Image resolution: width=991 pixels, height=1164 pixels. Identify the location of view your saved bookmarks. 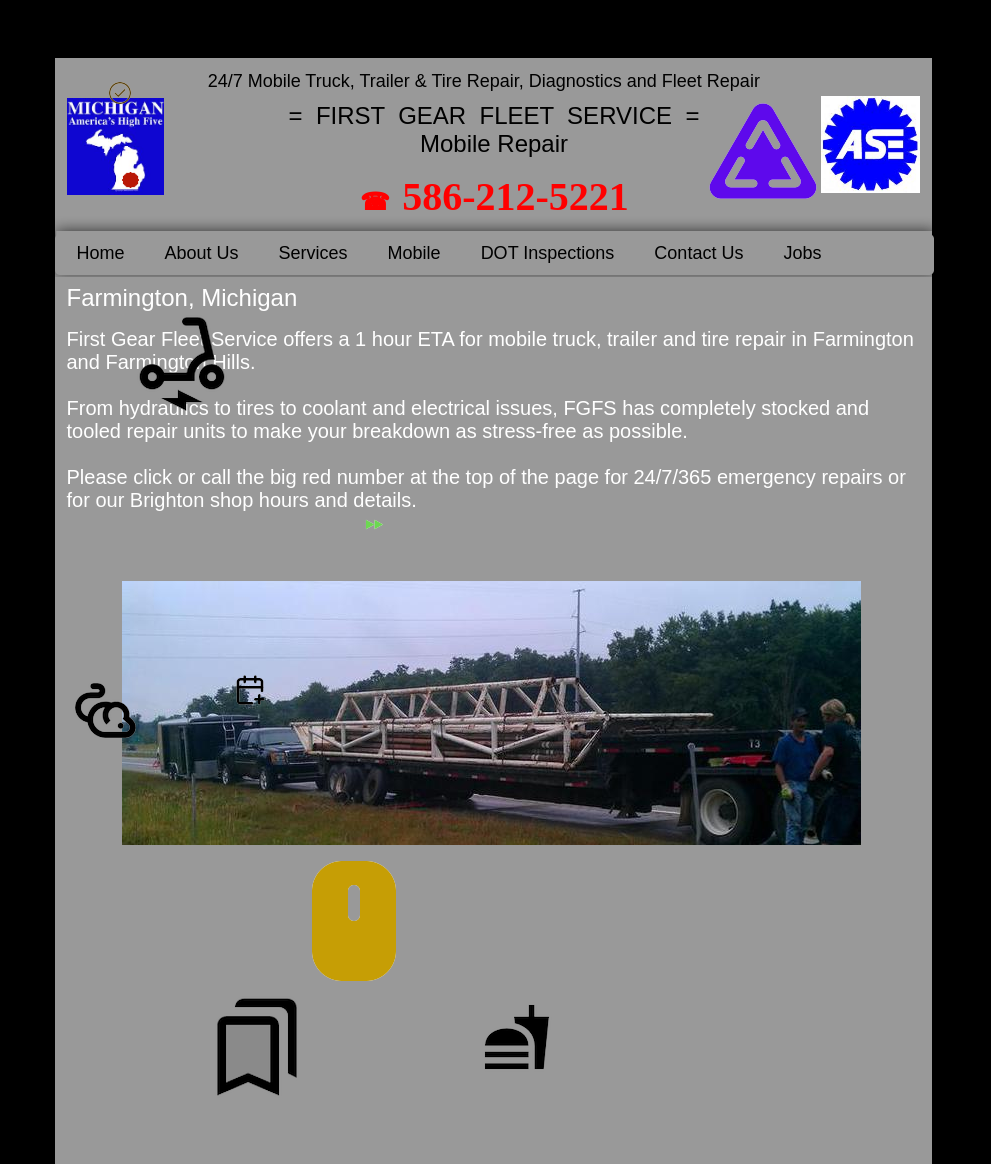
(257, 1047).